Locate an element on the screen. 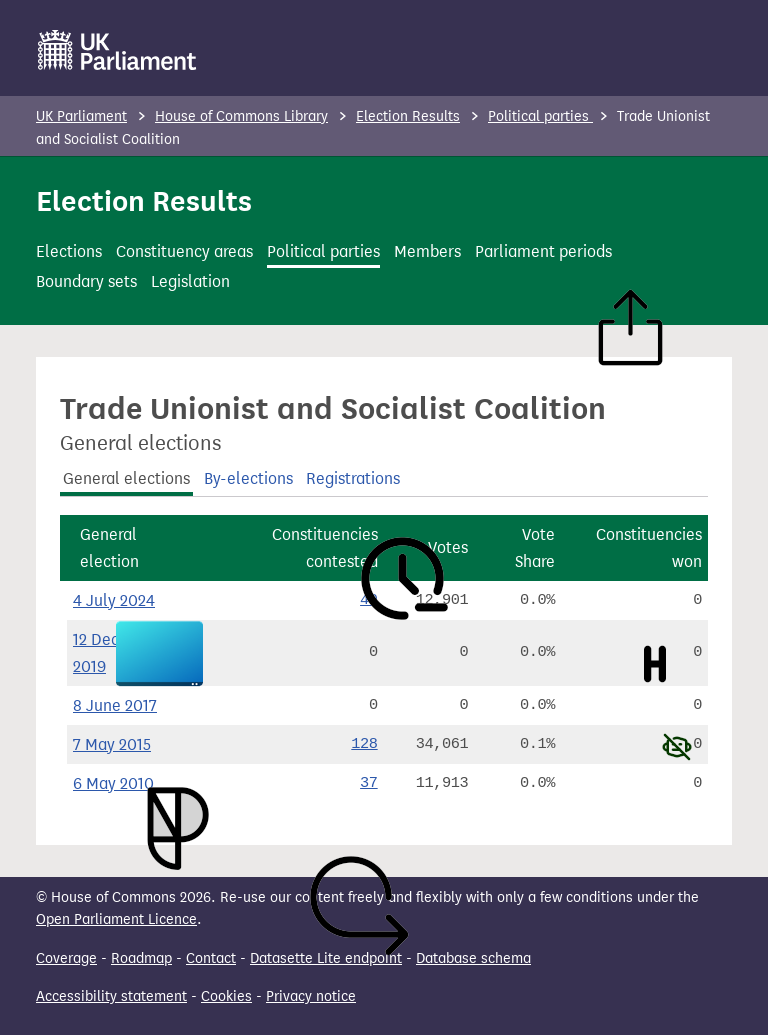 The width and height of the screenshot is (768, 1035). view desktop or return to home screen is located at coordinates (159, 653).